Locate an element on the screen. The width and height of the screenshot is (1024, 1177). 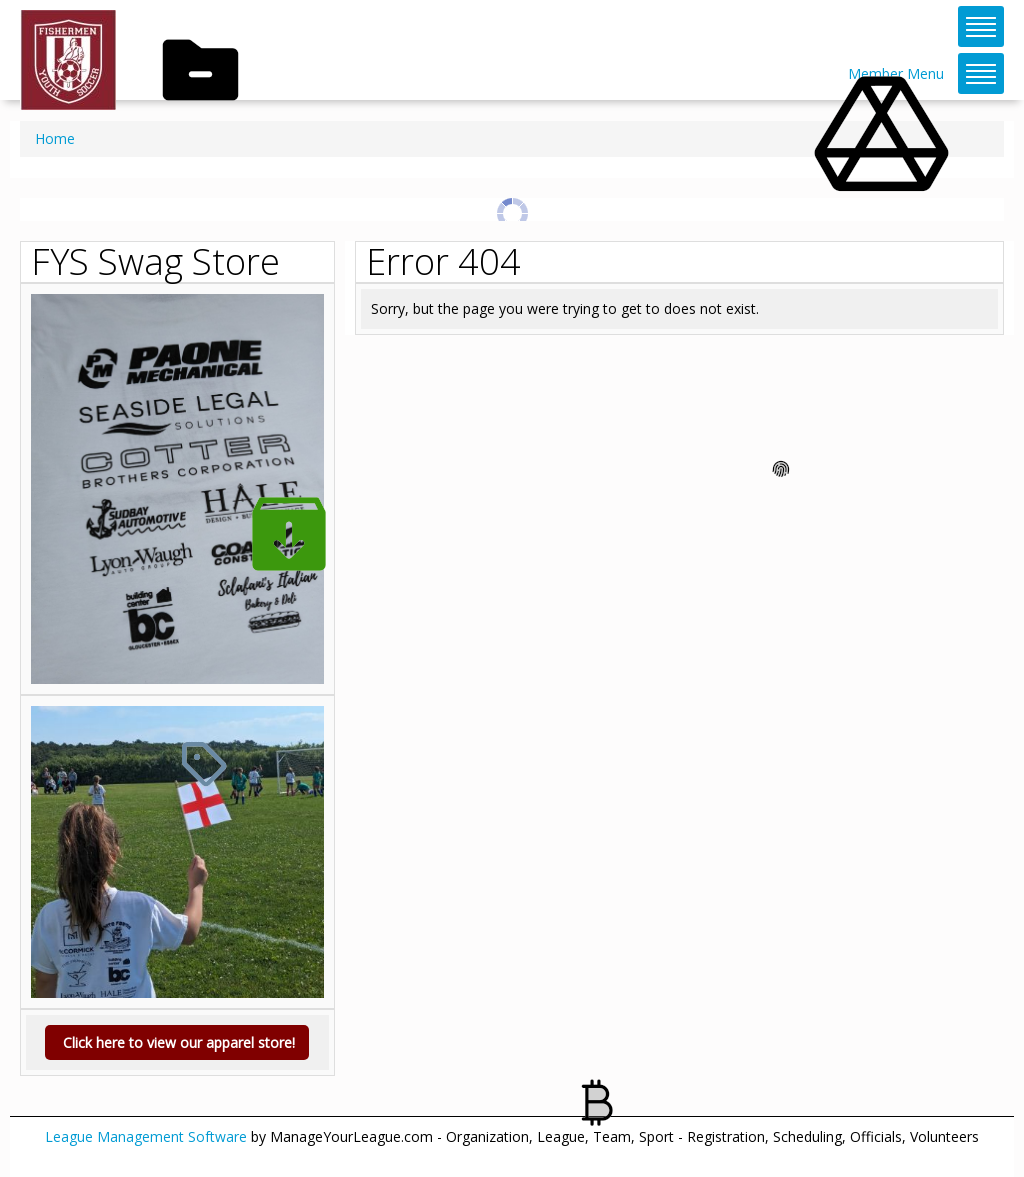
add or manage tags is located at coordinates (203, 763).